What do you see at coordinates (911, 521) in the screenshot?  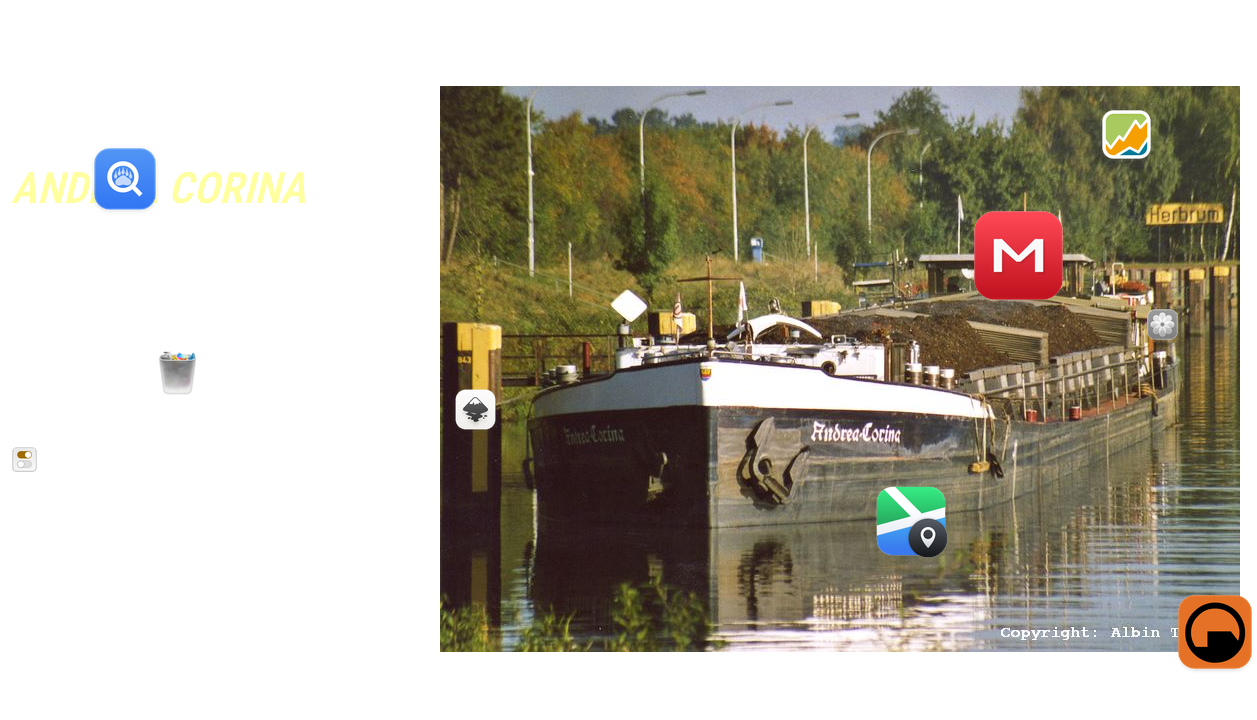 I see `open Google Maps` at bounding box center [911, 521].